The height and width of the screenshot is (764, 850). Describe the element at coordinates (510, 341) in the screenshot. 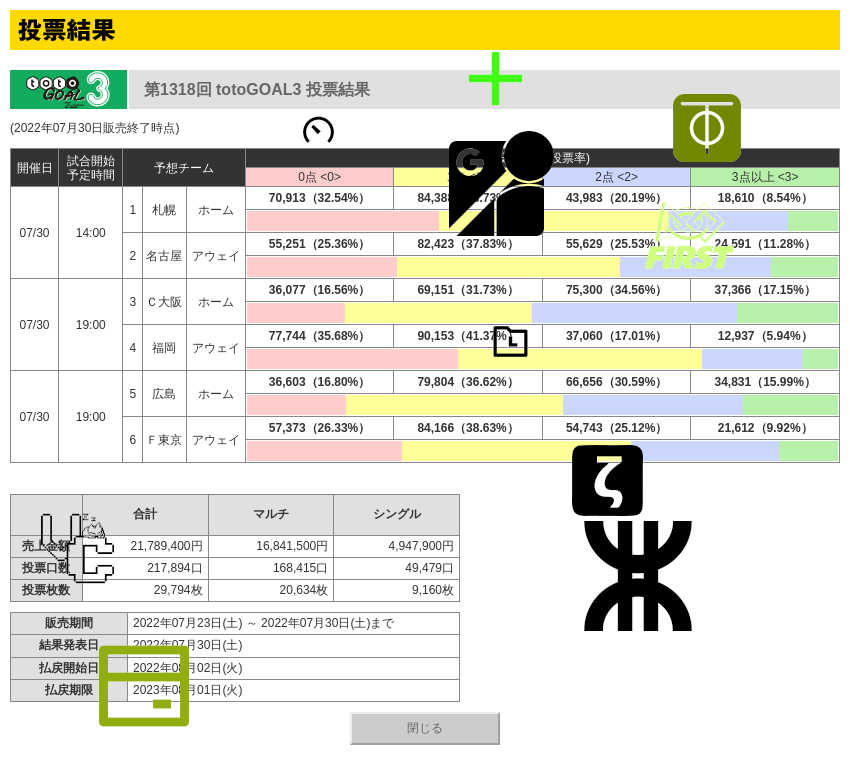

I see `view folder history or previous versions` at that location.